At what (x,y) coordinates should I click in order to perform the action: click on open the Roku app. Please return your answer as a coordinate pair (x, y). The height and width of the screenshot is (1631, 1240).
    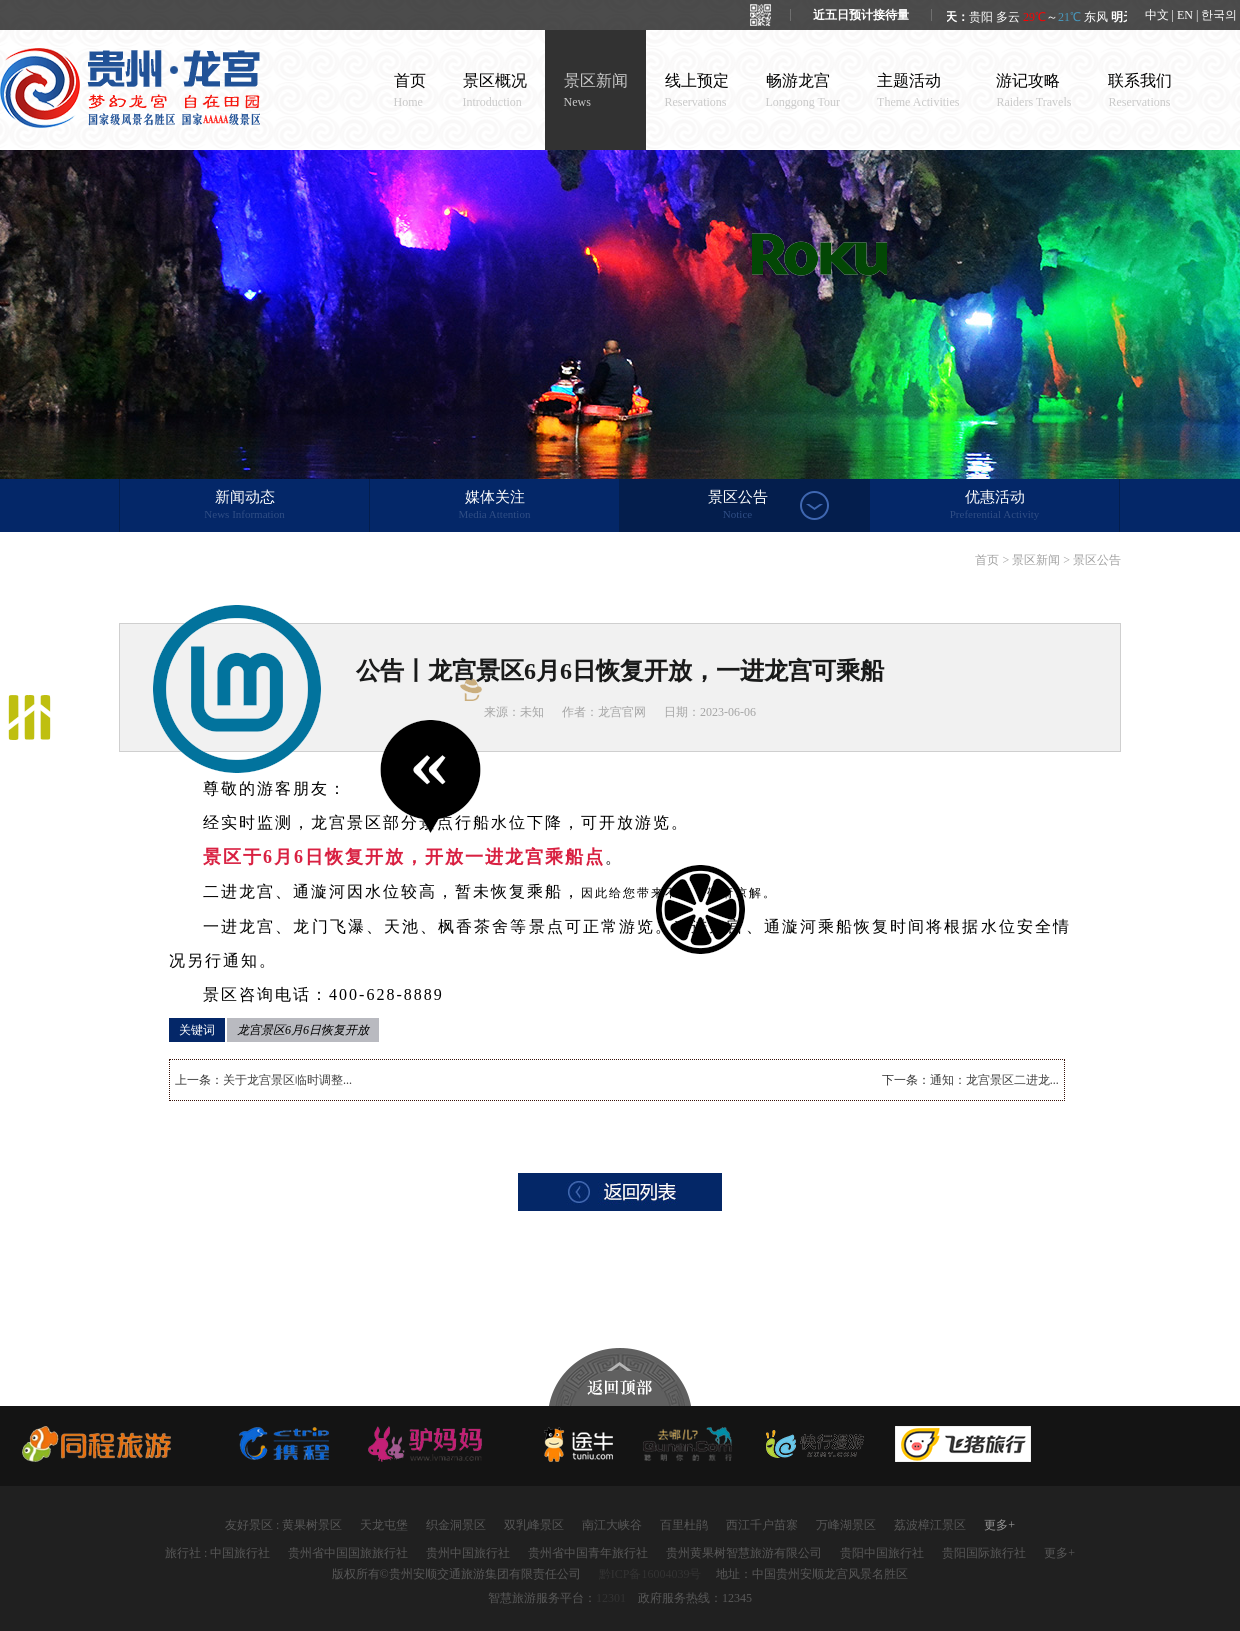
    Looking at the image, I should click on (819, 254).